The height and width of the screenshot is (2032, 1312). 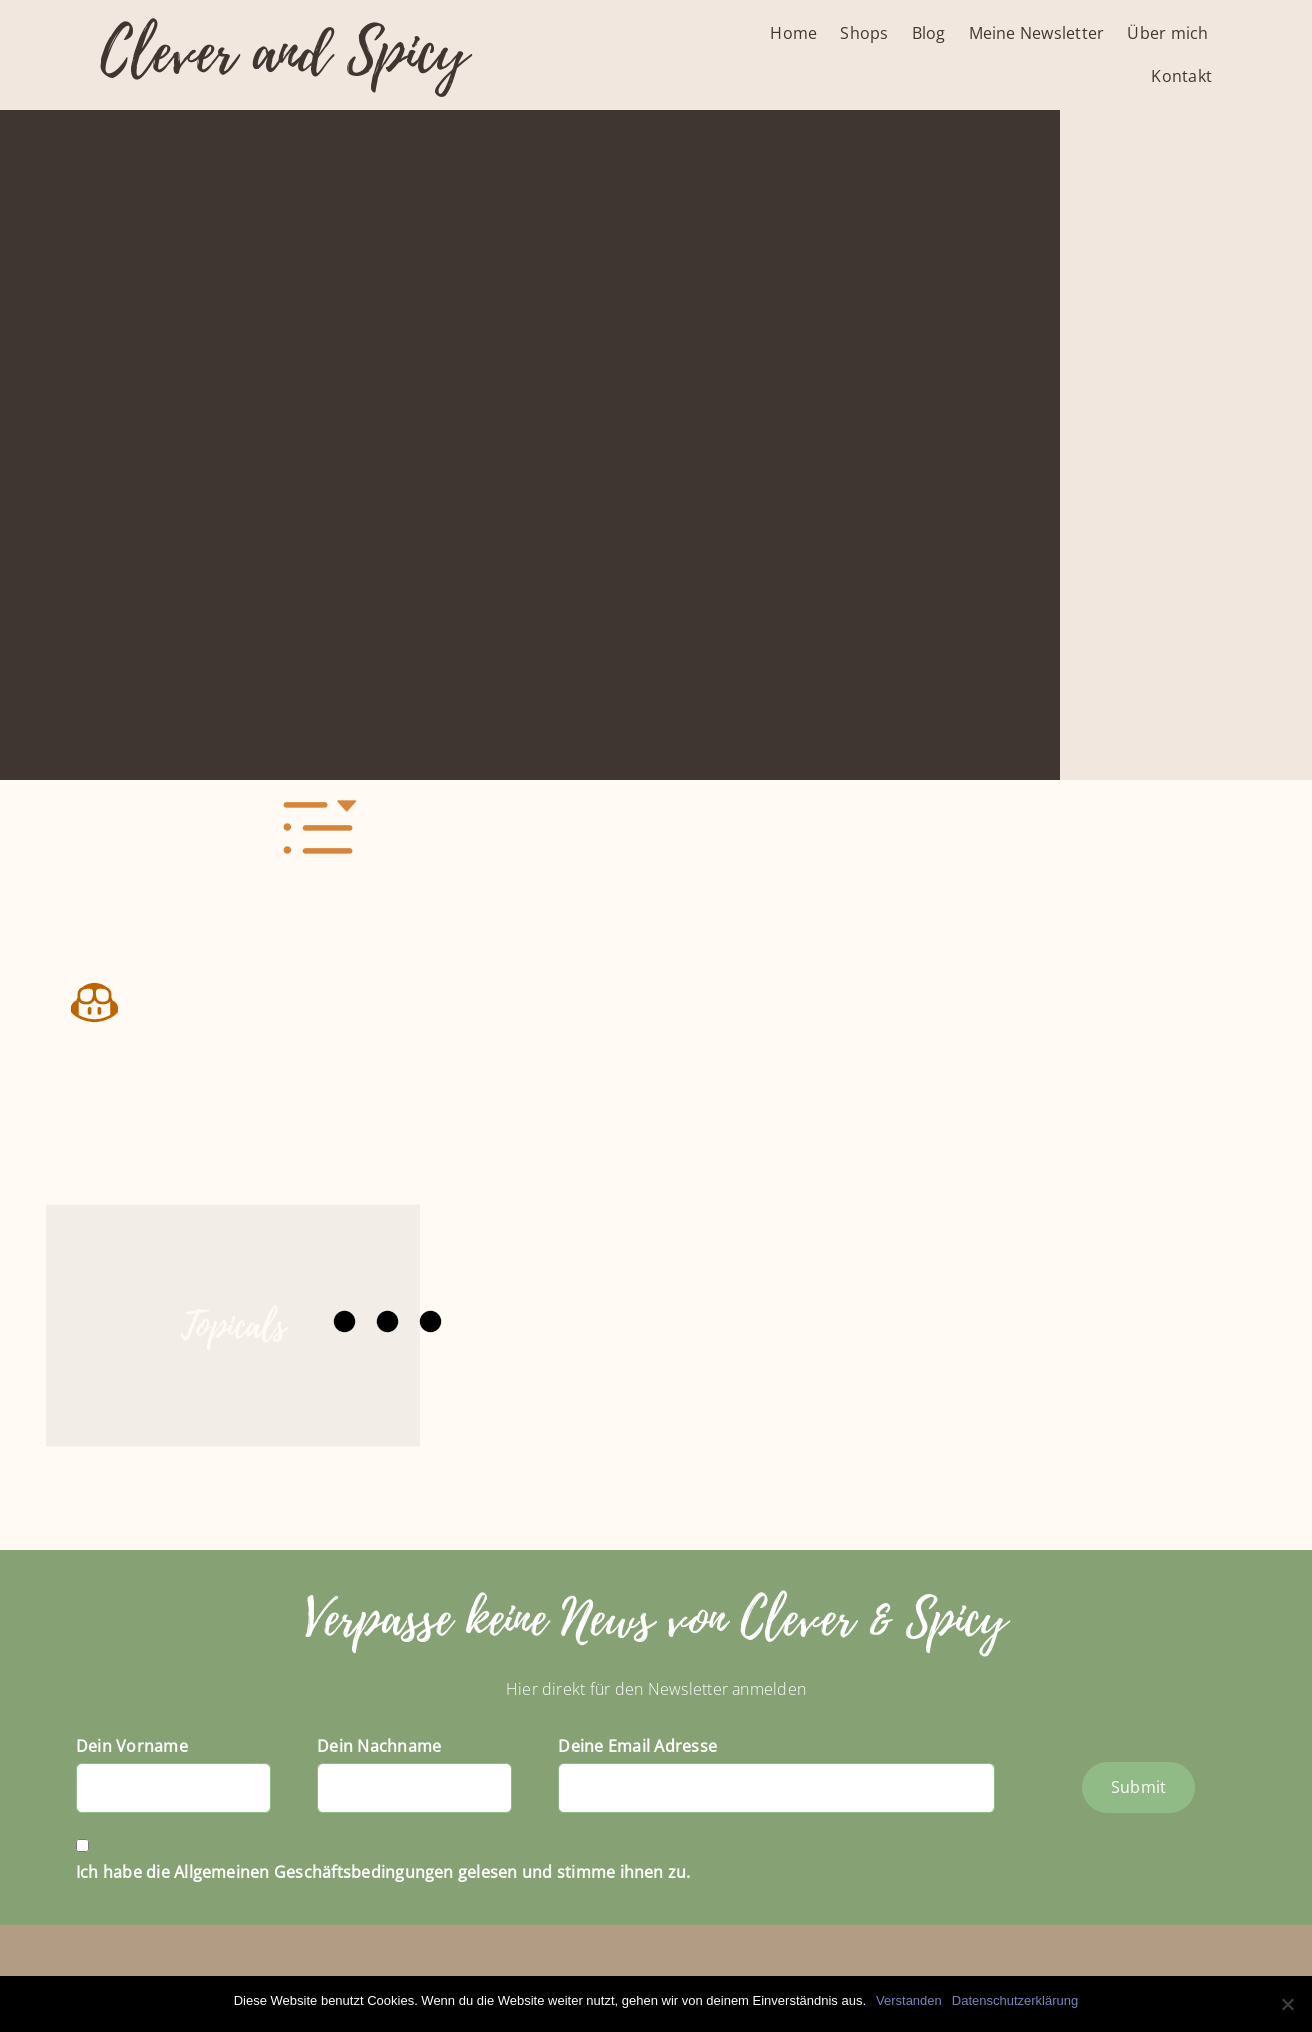 What do you see at coordinates (94, 1002) in the screenshot?
I see `access GitHub Copilot AI assistant` at bounding box center [94, 1002].